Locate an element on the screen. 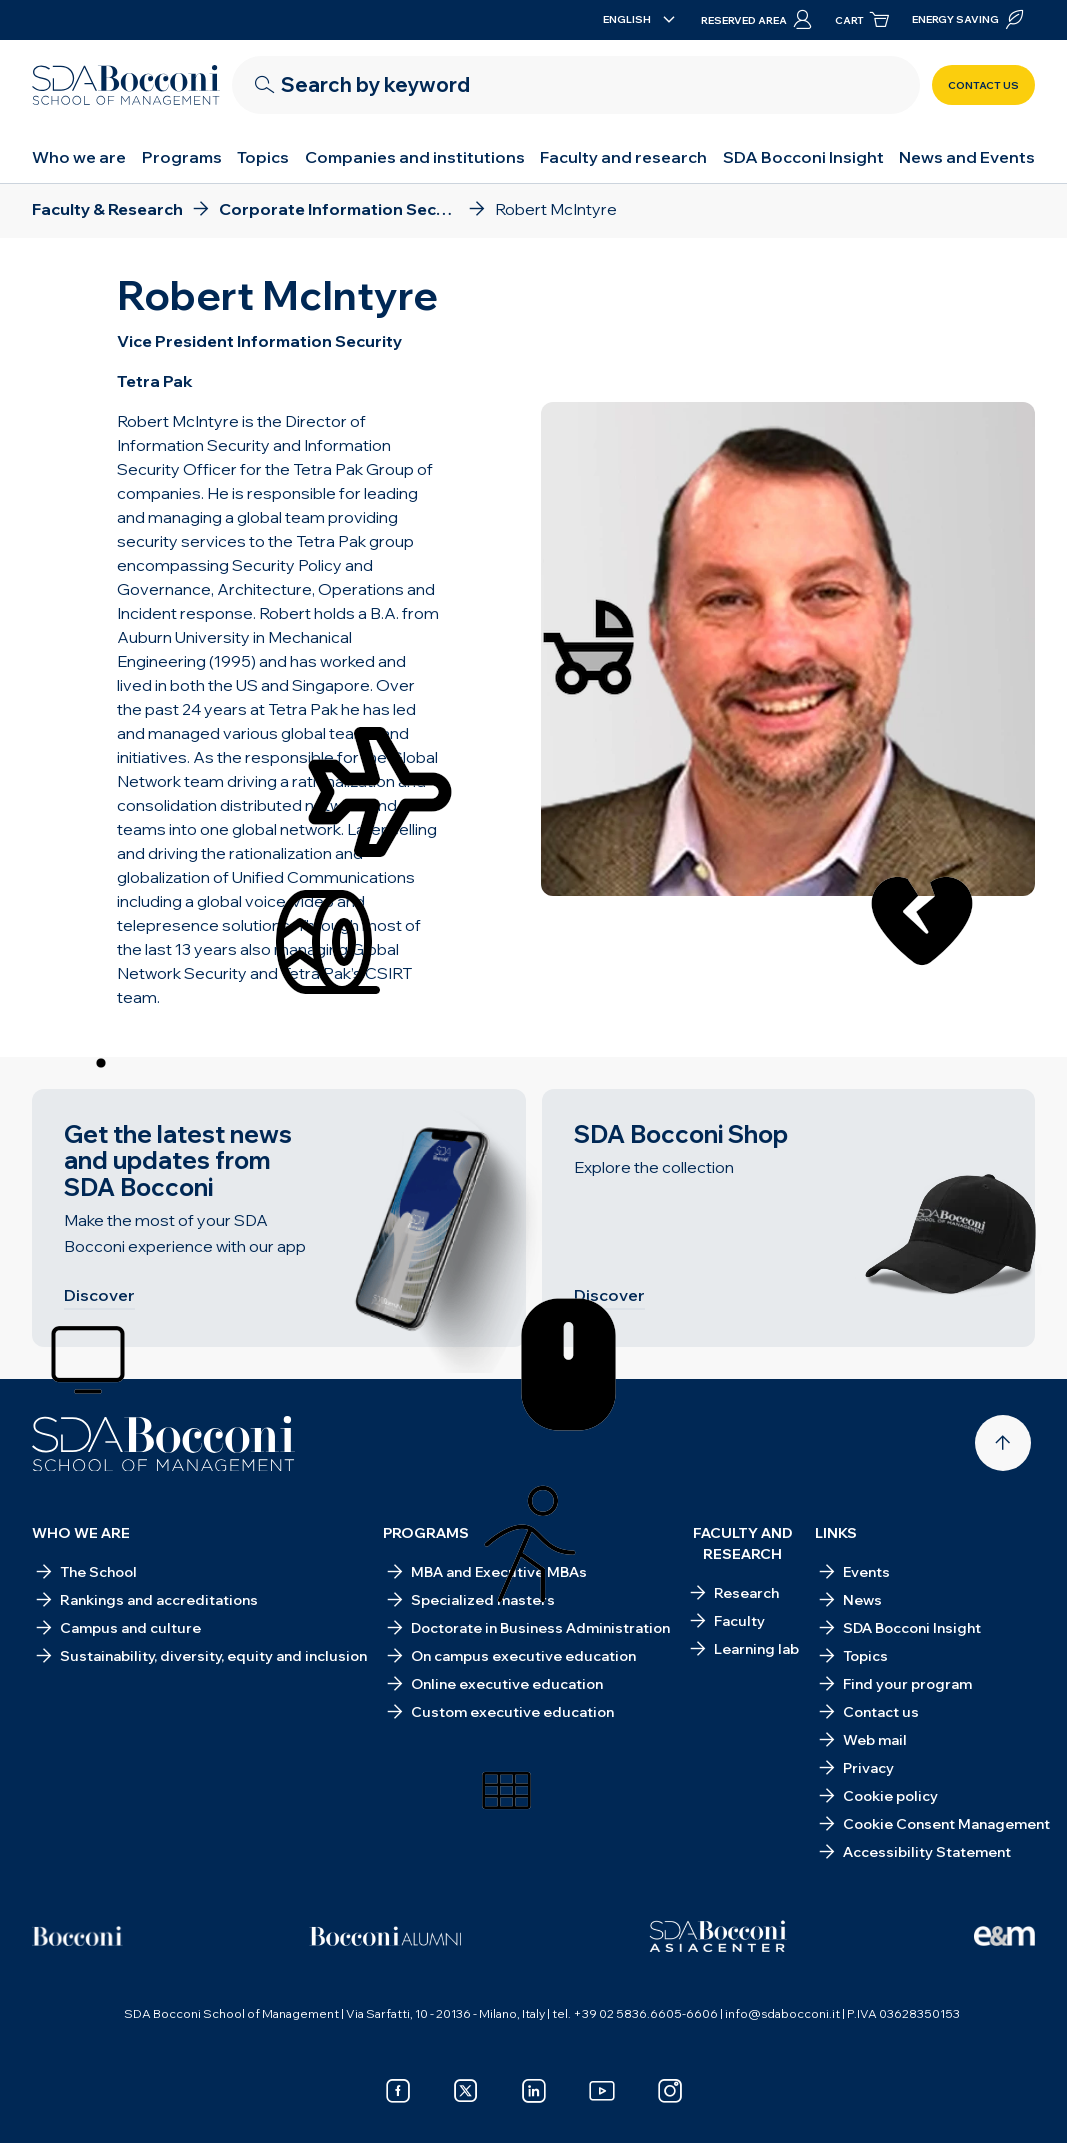  indicates child-friendly or family-friendly location is located at coordinates (591, 647).